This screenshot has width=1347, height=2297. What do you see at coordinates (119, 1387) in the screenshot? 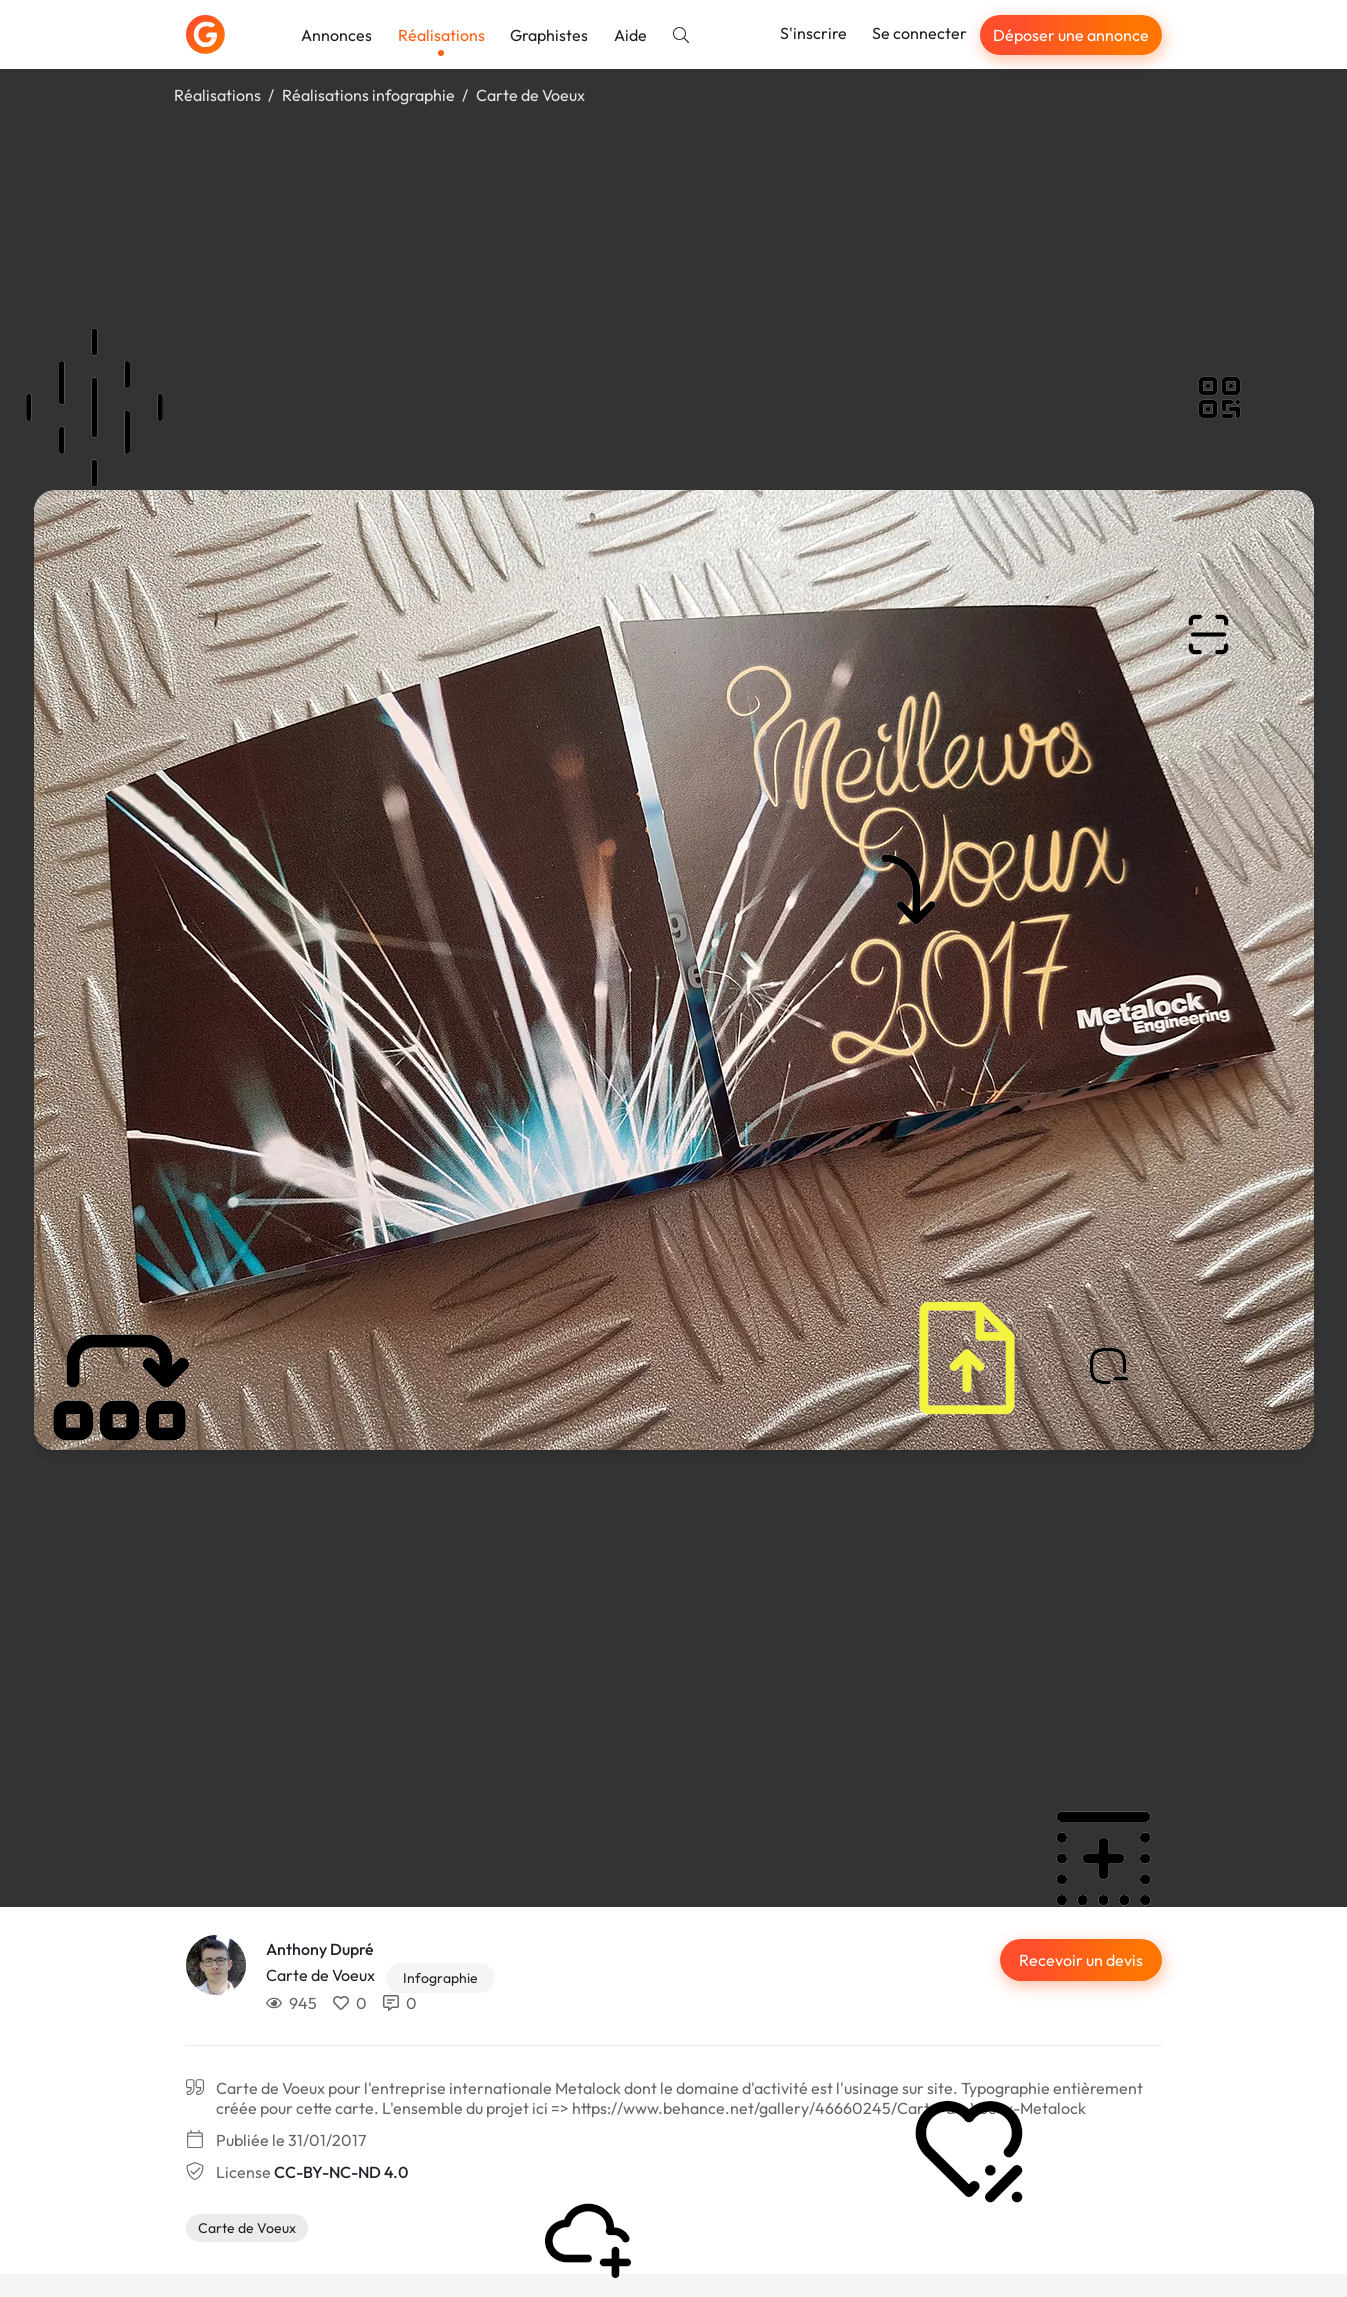
I see `reorder items in a list` at bounding box center [119, 1387].